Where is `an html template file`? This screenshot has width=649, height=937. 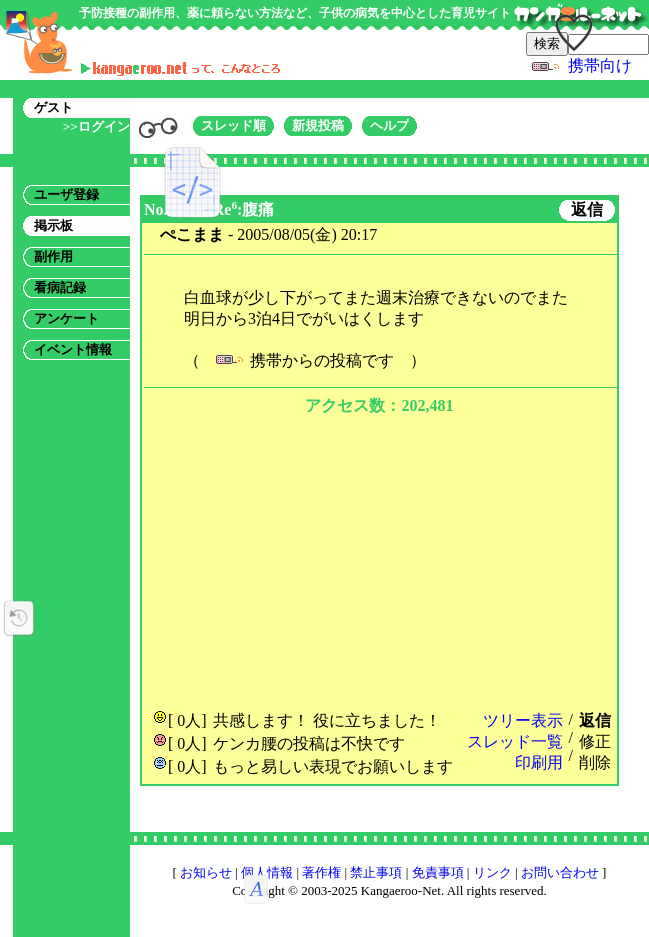
an html template file is located at coordinates (192, 182).